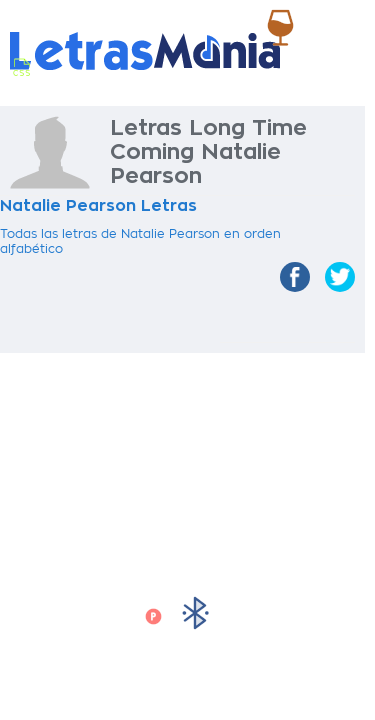  I want to click on indicates parking available or parking location, so click(153, 616).